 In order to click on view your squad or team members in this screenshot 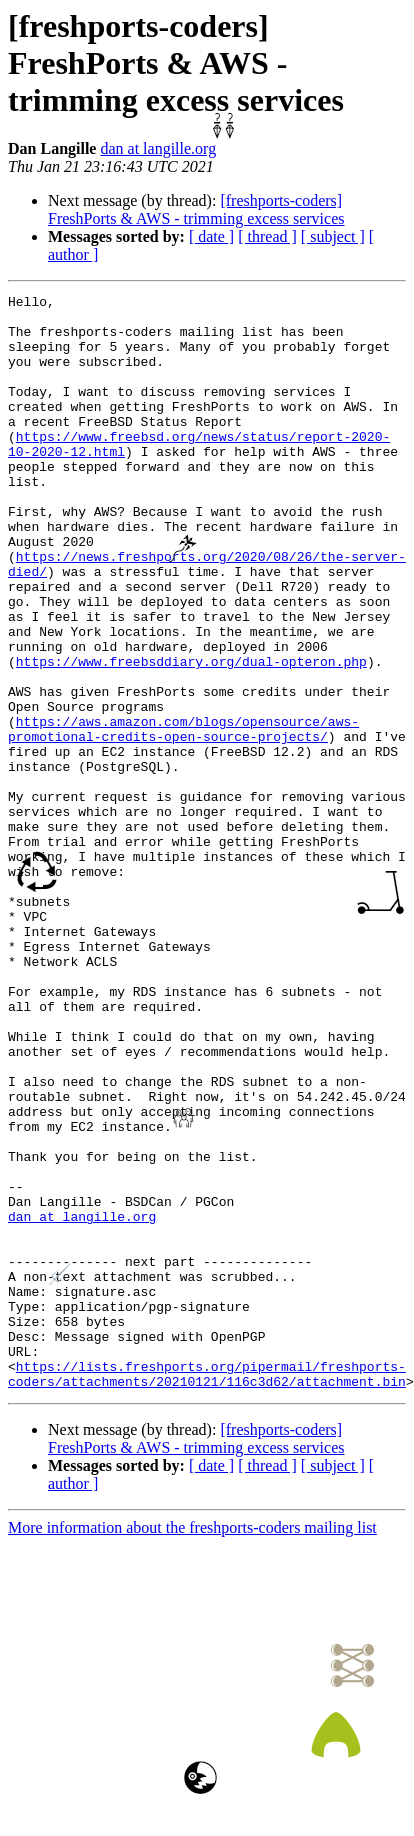, I will do `click(183, 1117)`.